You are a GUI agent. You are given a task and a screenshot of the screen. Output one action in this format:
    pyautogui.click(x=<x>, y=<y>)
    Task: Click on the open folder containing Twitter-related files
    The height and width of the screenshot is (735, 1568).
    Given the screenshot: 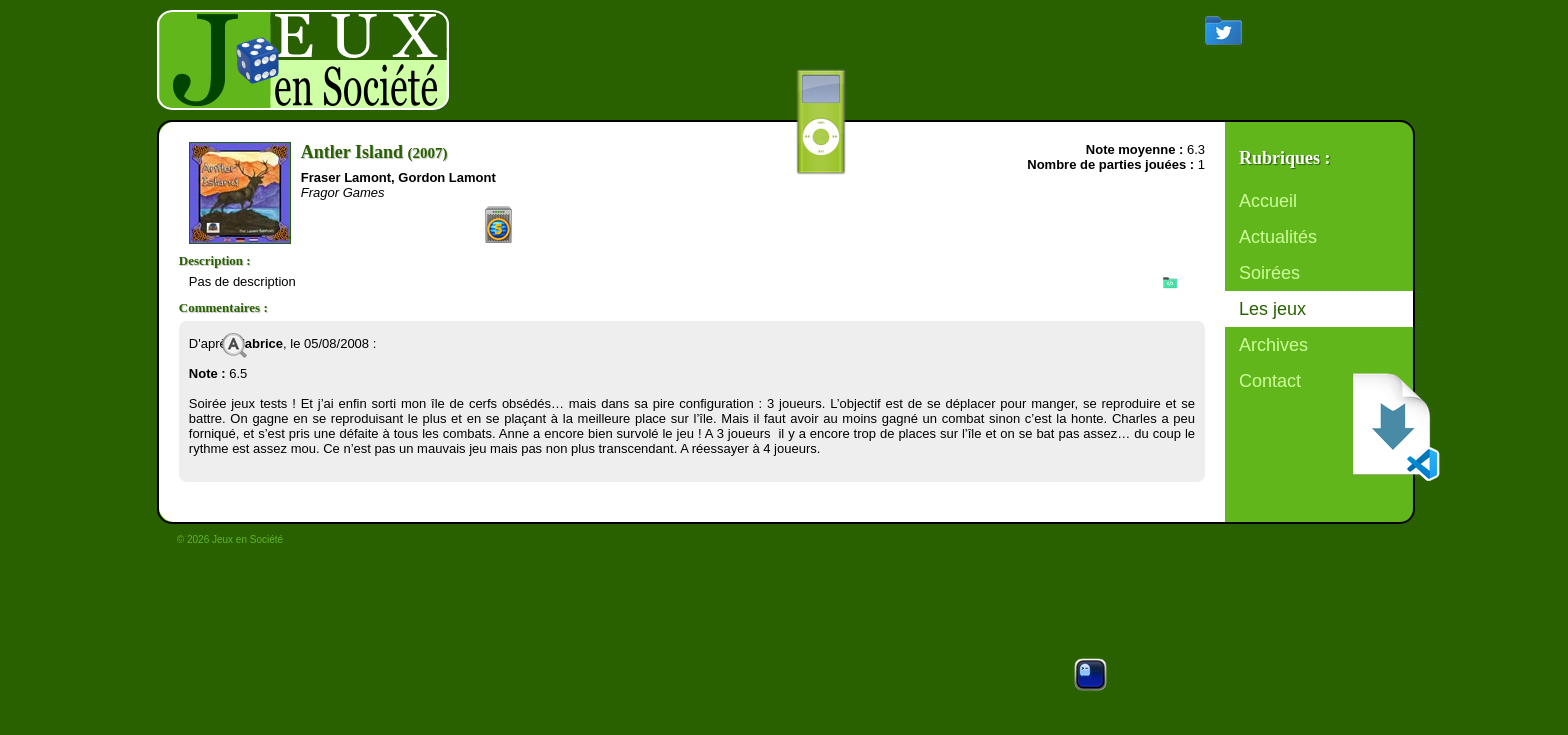 What is the action you would take?
    pyautogui.click(x=1223, y=31)
    